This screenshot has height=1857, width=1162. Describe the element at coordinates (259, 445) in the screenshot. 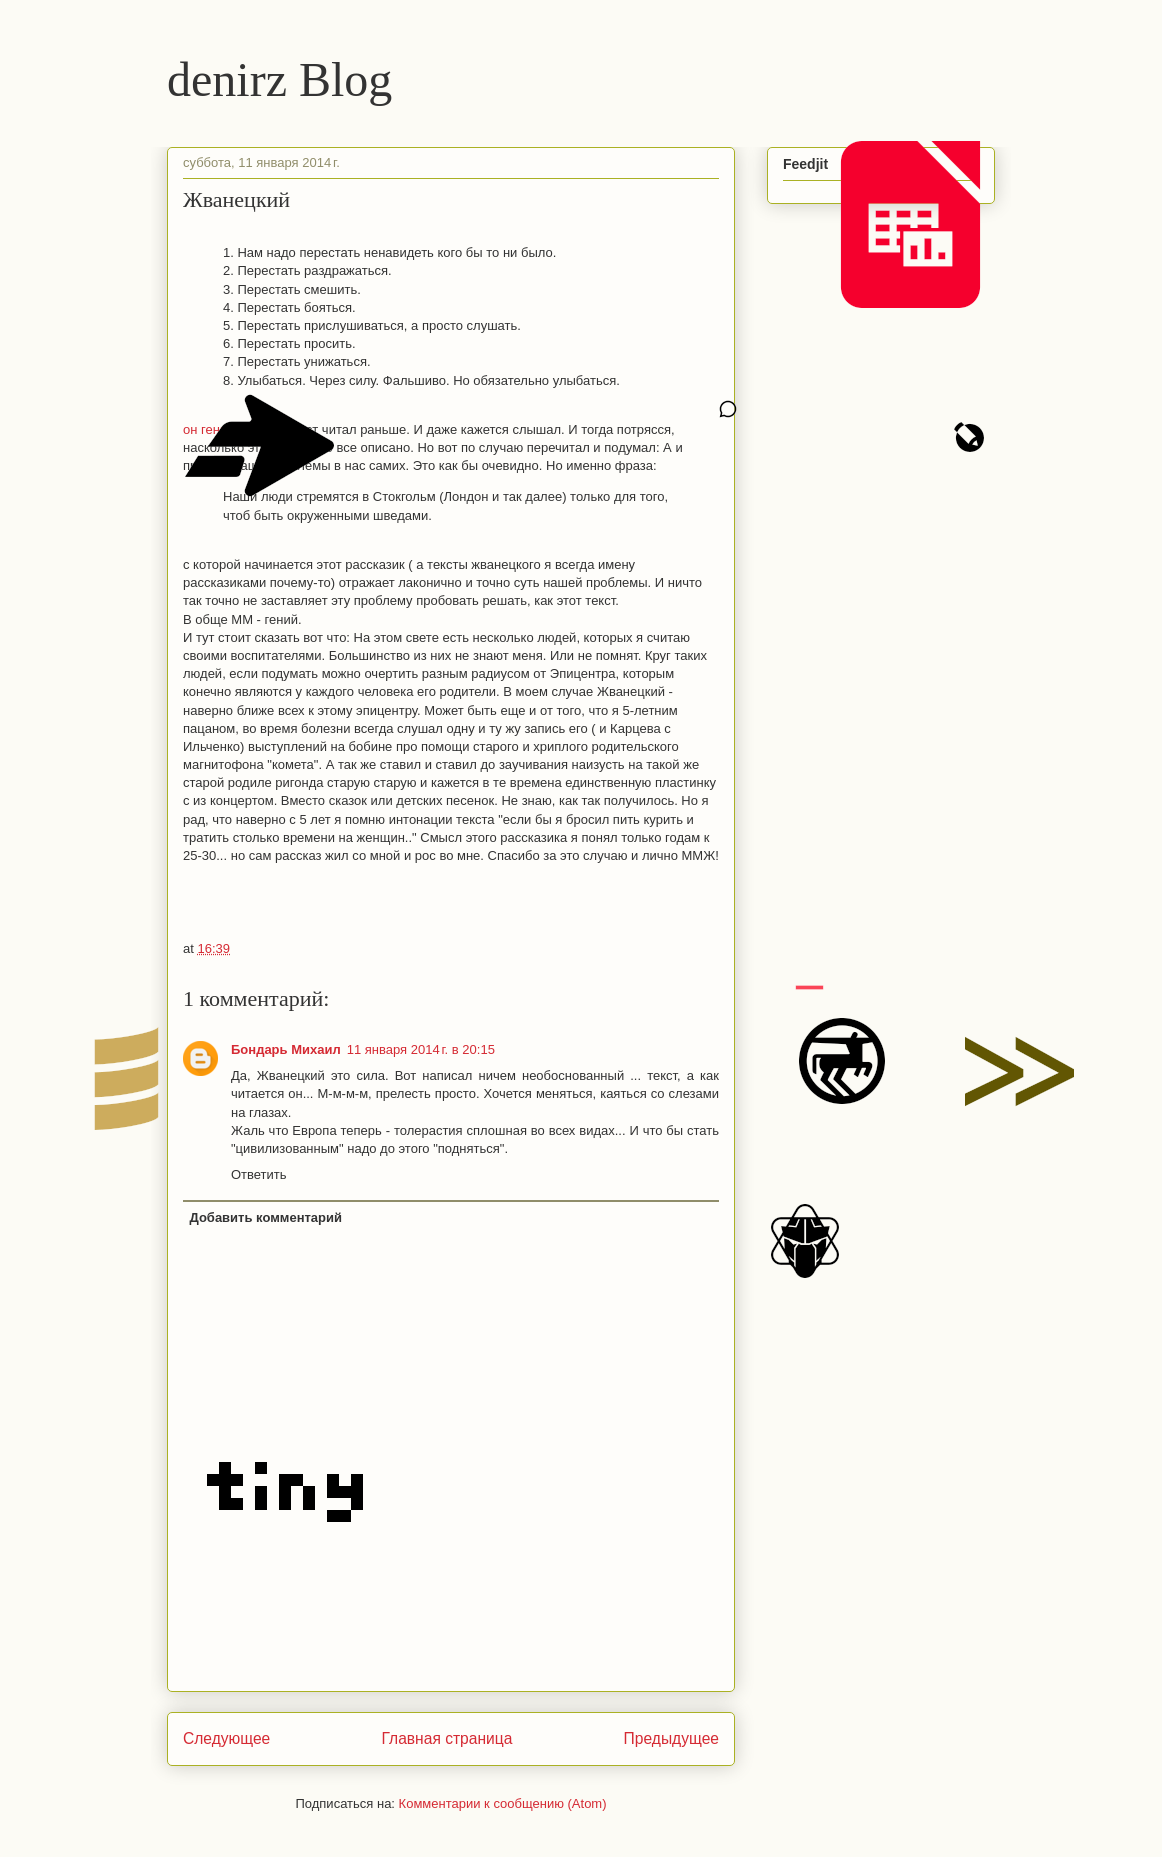

I see `streamrunners app or service logo` at that location.